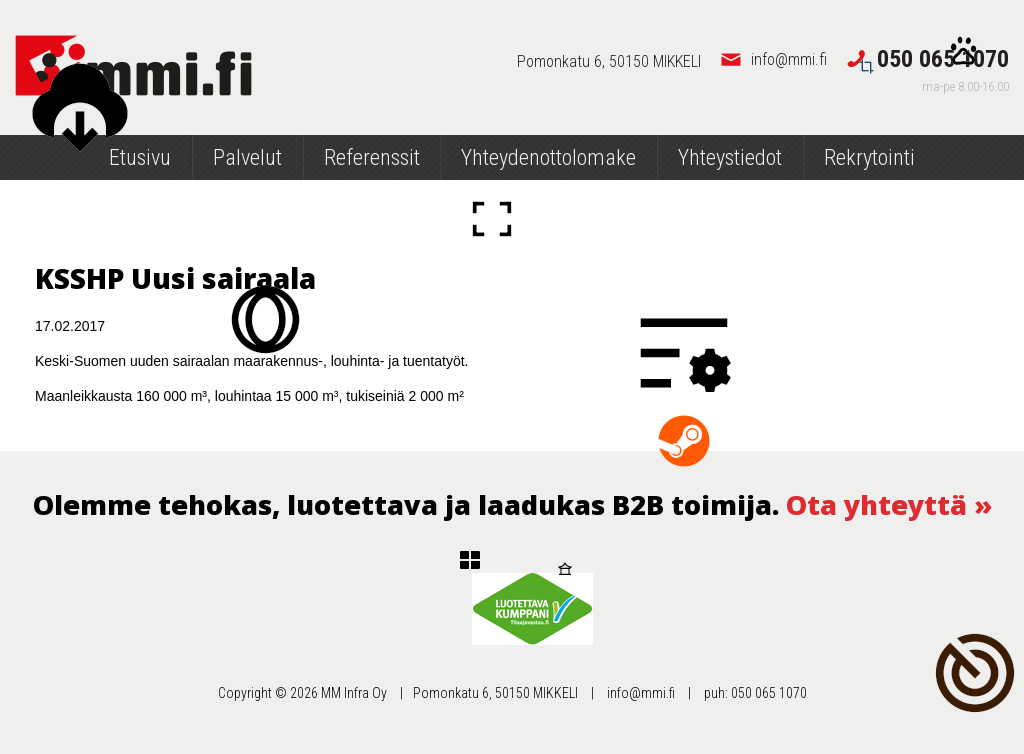 This screenshot has width=1024, height=754. I want to click on view historical or cultural landmarks, so click(565, 569).